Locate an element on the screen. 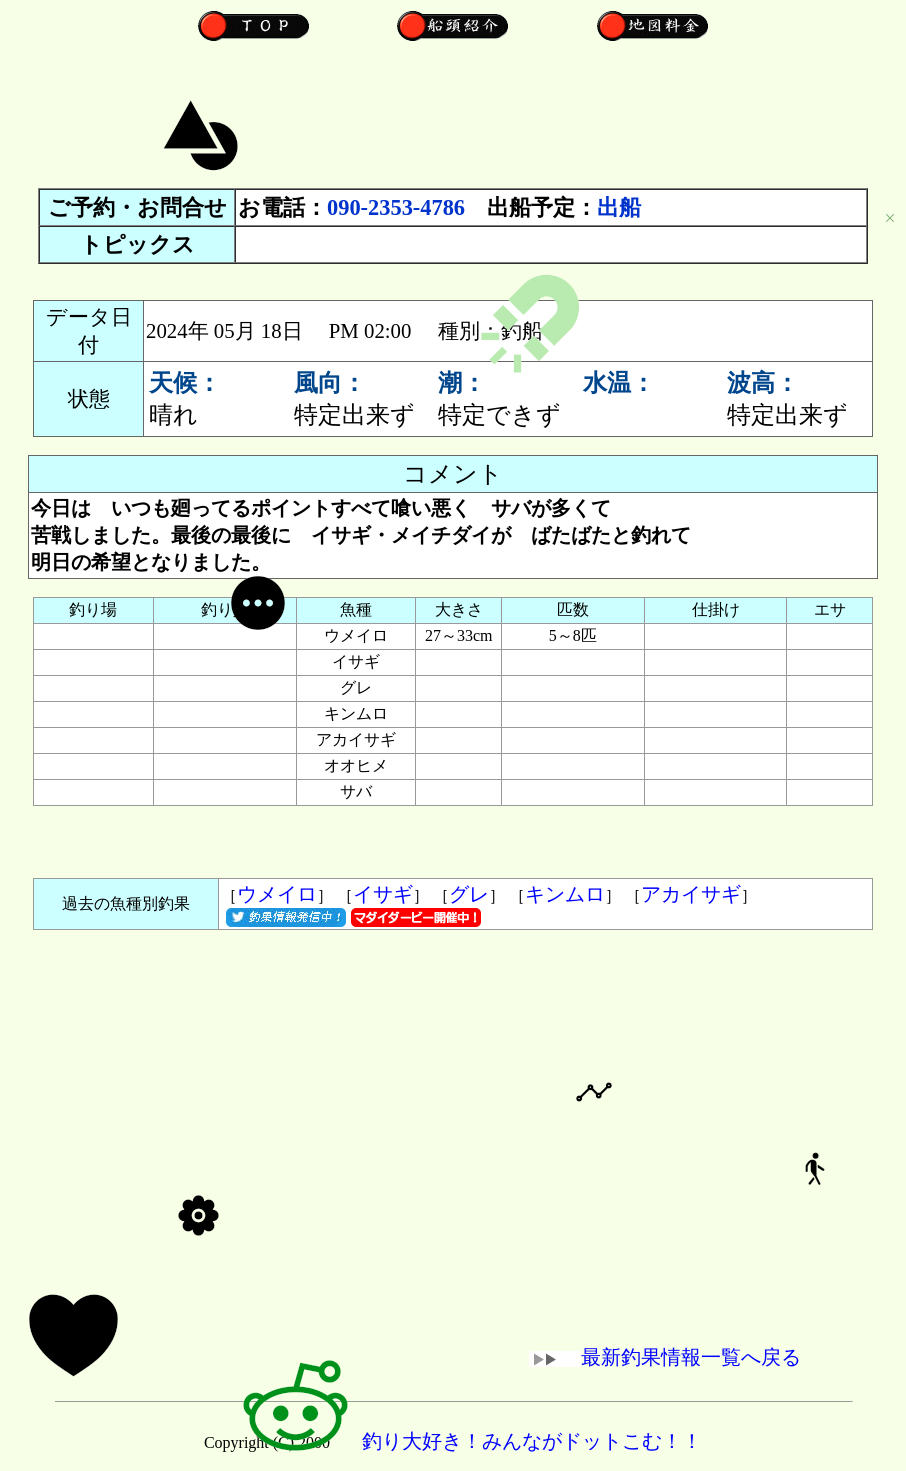  access garden or plant care features is located at coordinates (198, 1215).